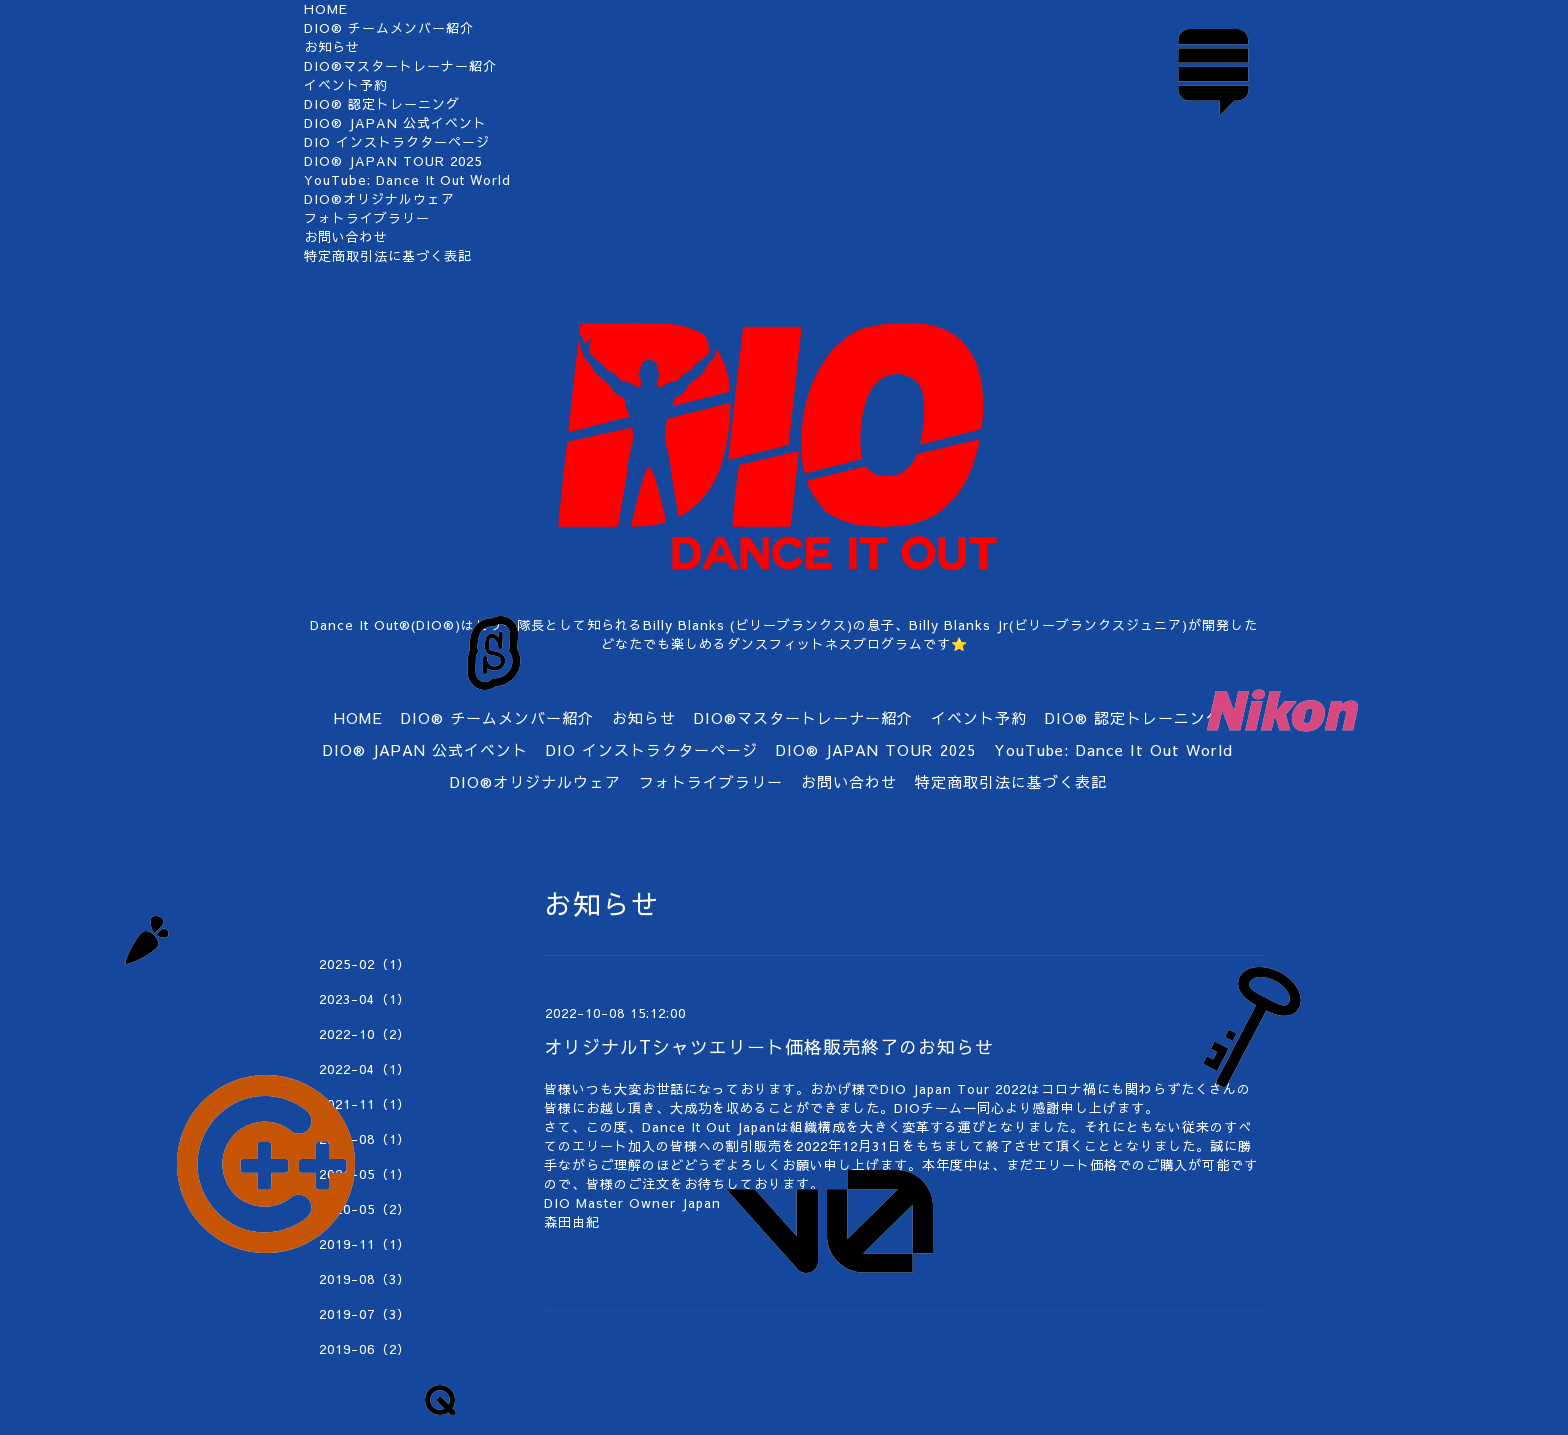 The image size is (1568, 1435). What do you see at coordinates (1252, 1027) in the screenshot?
I see `open keeweb password manager` at bounding box center [1252, 1027].